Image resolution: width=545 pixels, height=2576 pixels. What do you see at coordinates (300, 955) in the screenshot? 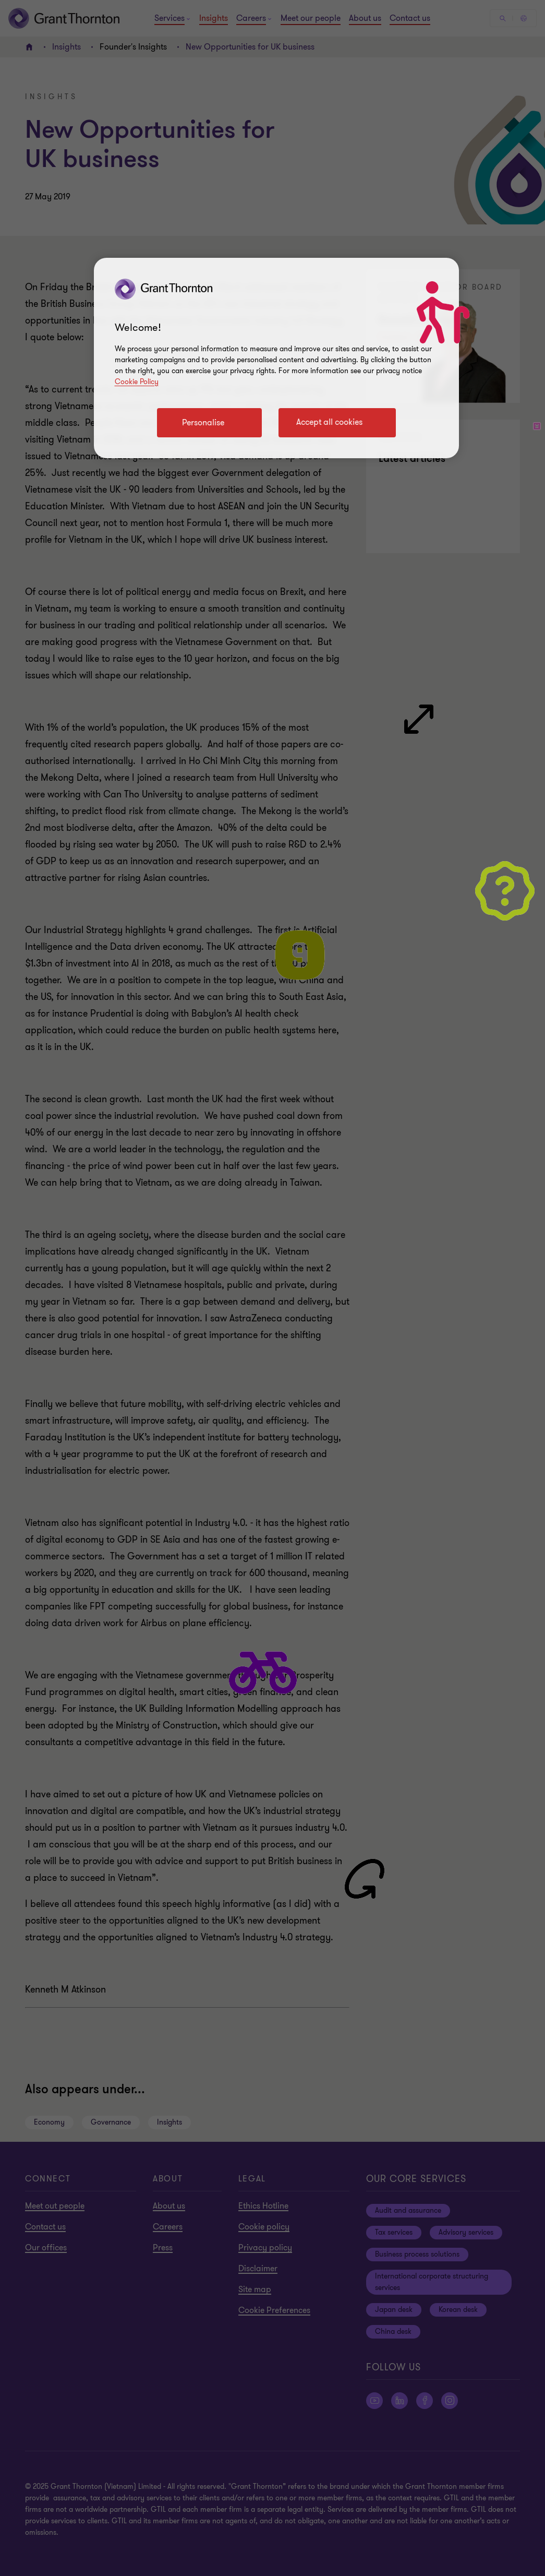
I see `indicates item number 9 in a list or sequence` at bounding box center [300, 955].